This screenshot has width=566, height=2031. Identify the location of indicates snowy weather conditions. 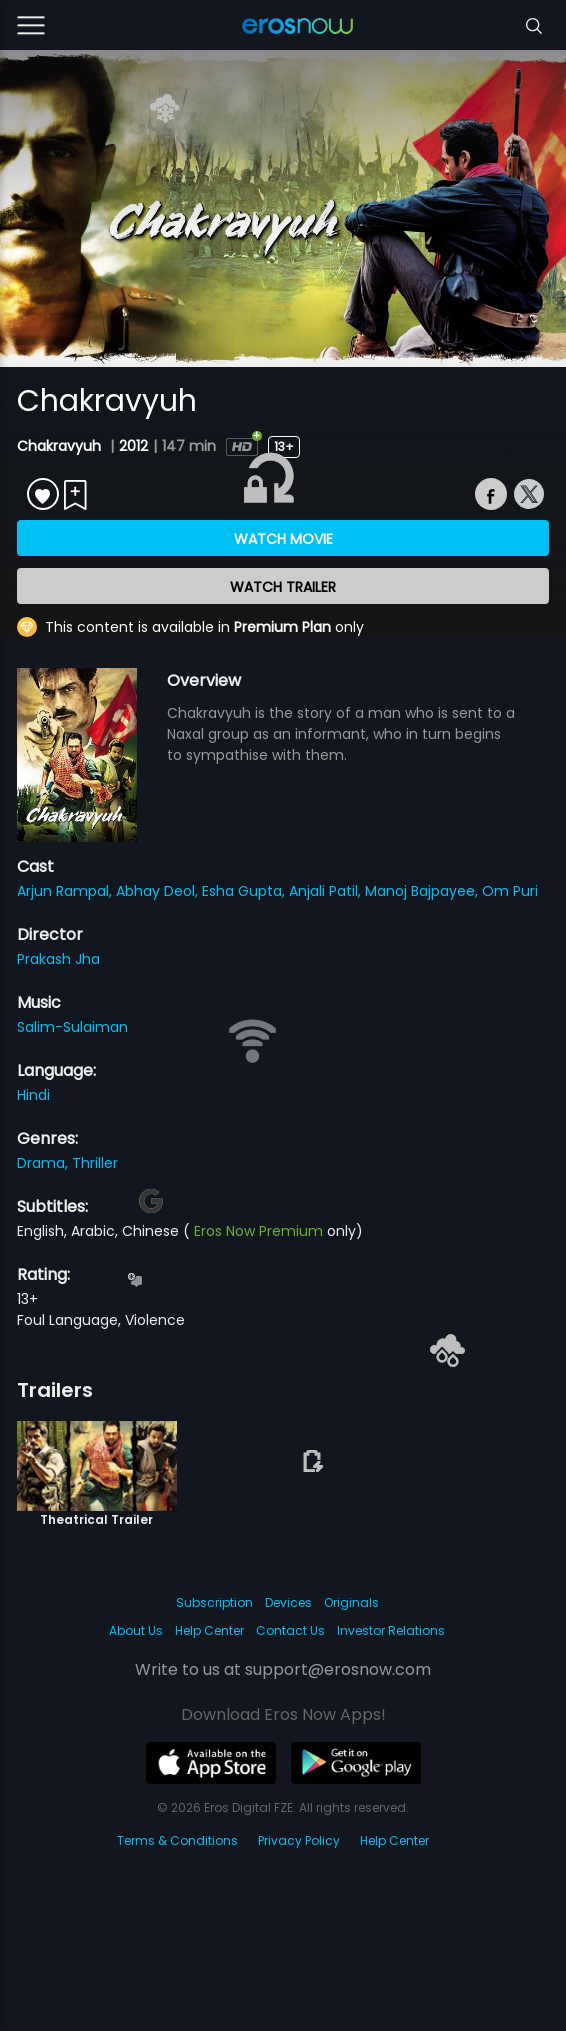
(164, 108).